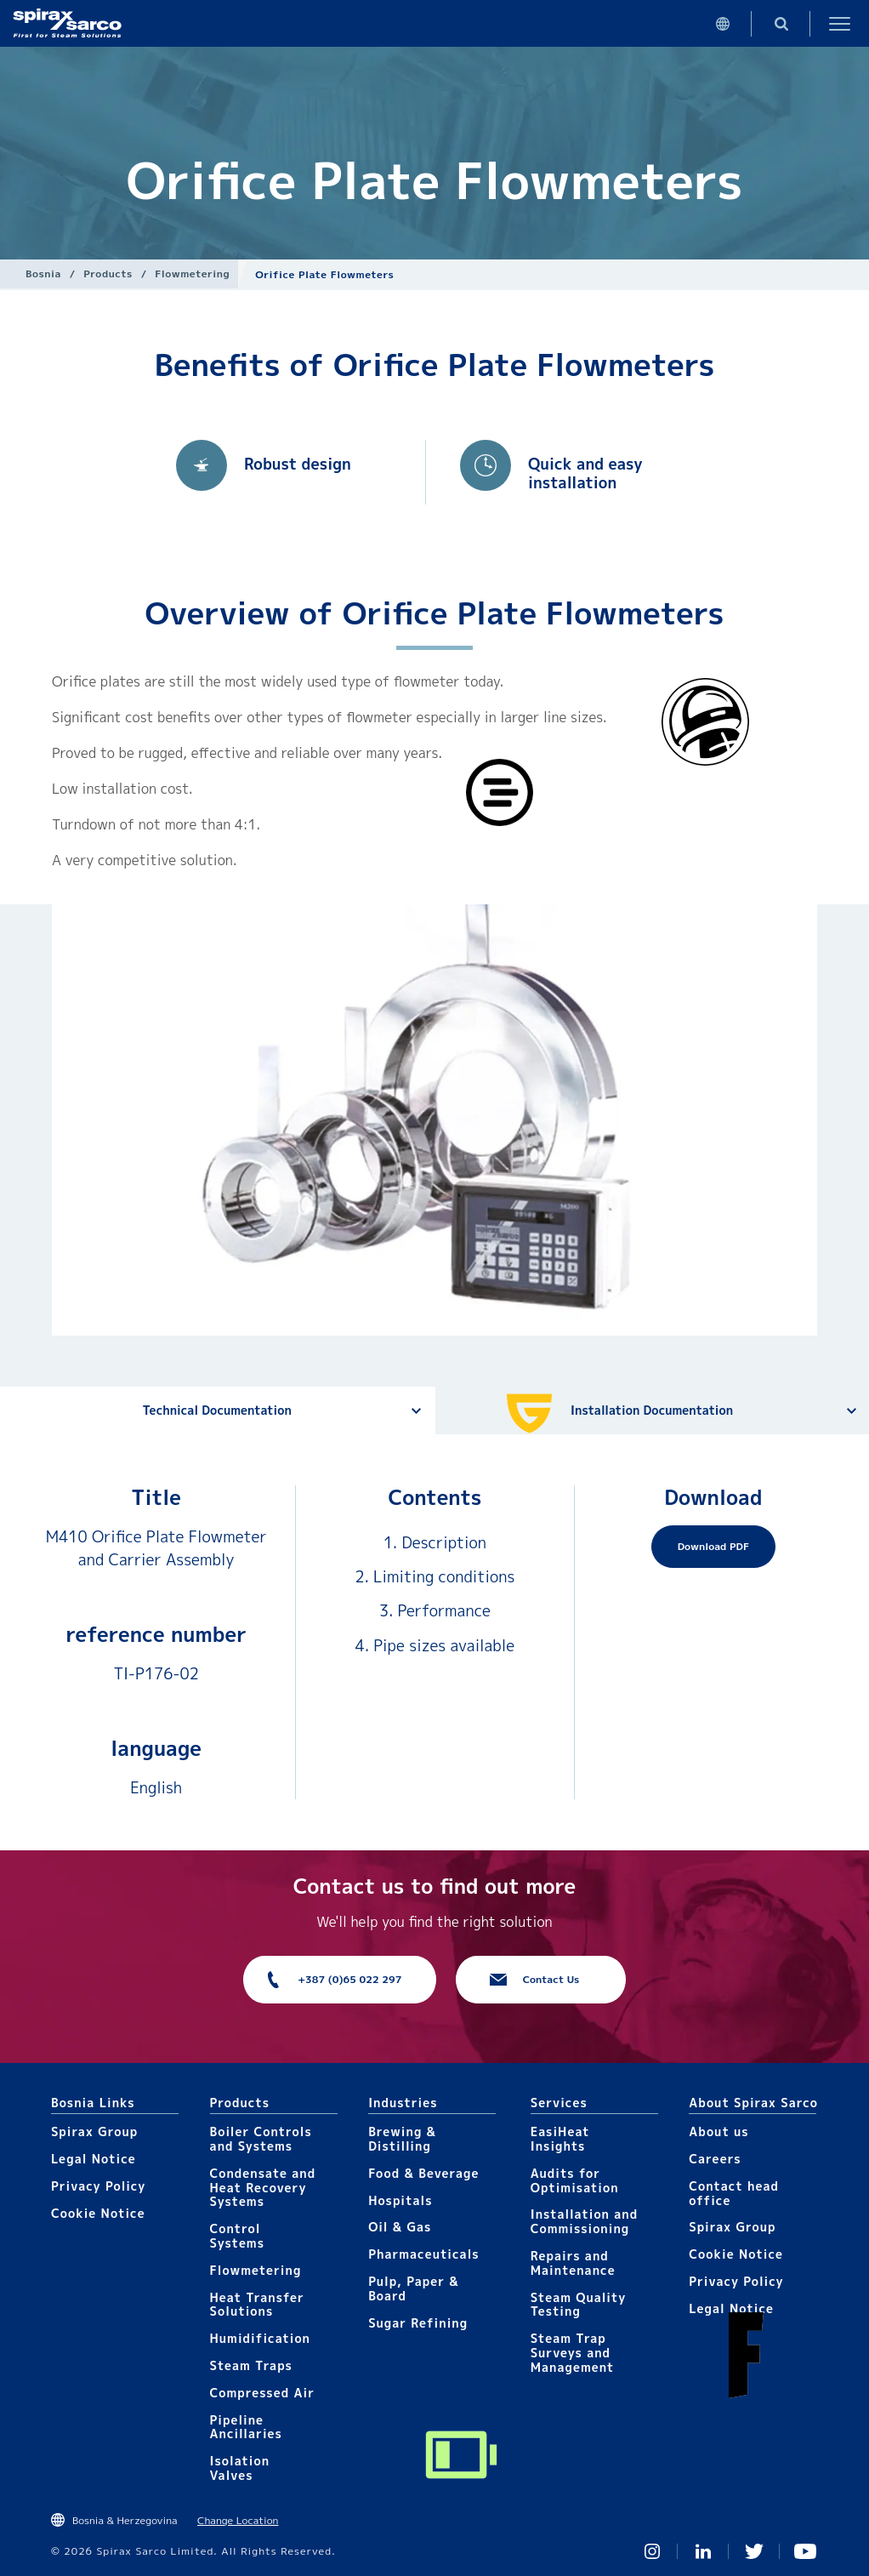 The width and height of the screenshot is (869, 2576). Describe the element at coordinates (746, 2355) in the screenshot. I see `launch fortnite game` at that location.